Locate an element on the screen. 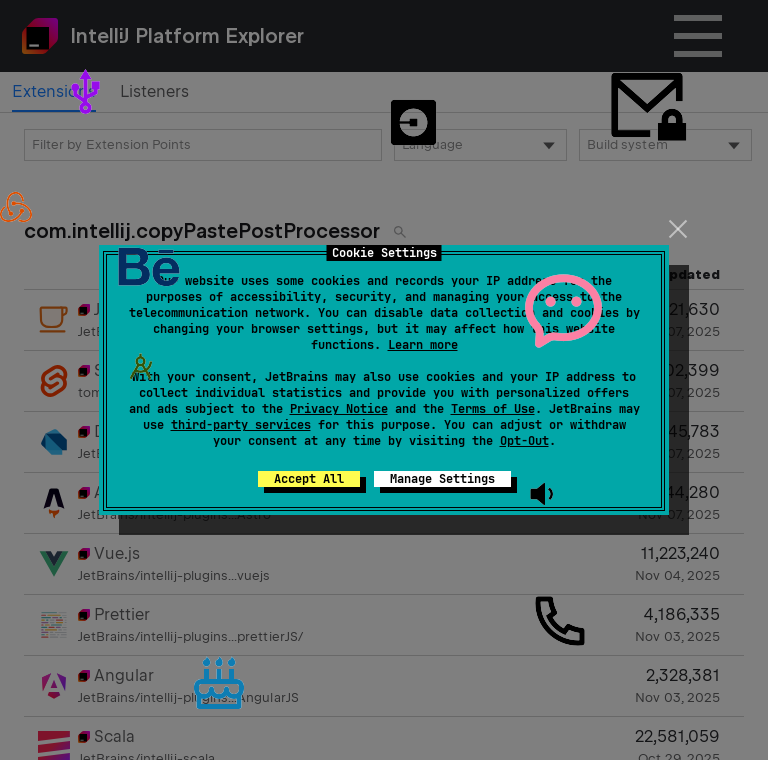 Image resolution: width=768 pixels, height=760 pixels. decrease audio volume is located at coordinates (541, 494).